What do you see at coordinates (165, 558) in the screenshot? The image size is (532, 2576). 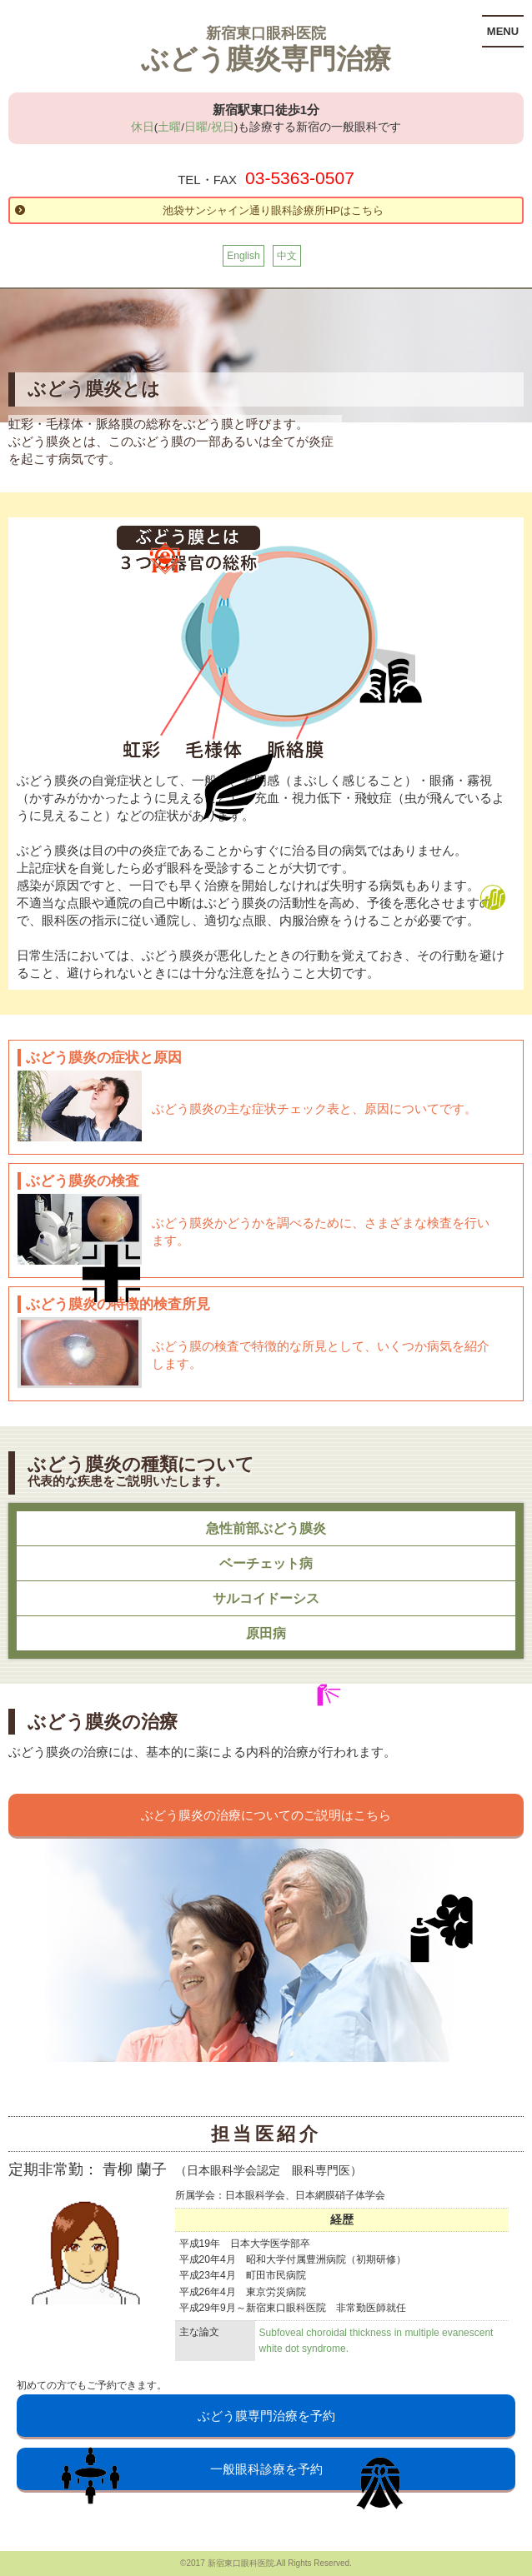 I see `decorative emblem or badge for a game achievement` at bounding box center [165, 558].